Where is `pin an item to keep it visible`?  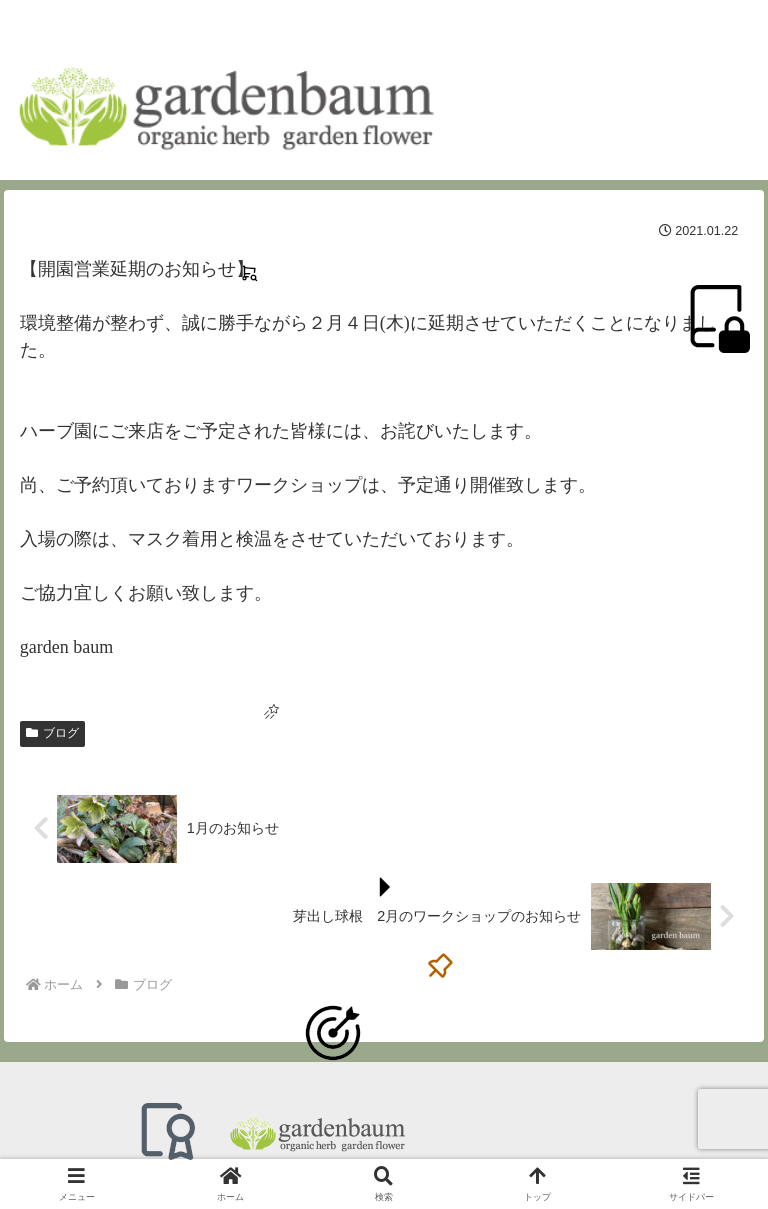 pin an item to keep it visible is located at coordinates (439, 966).